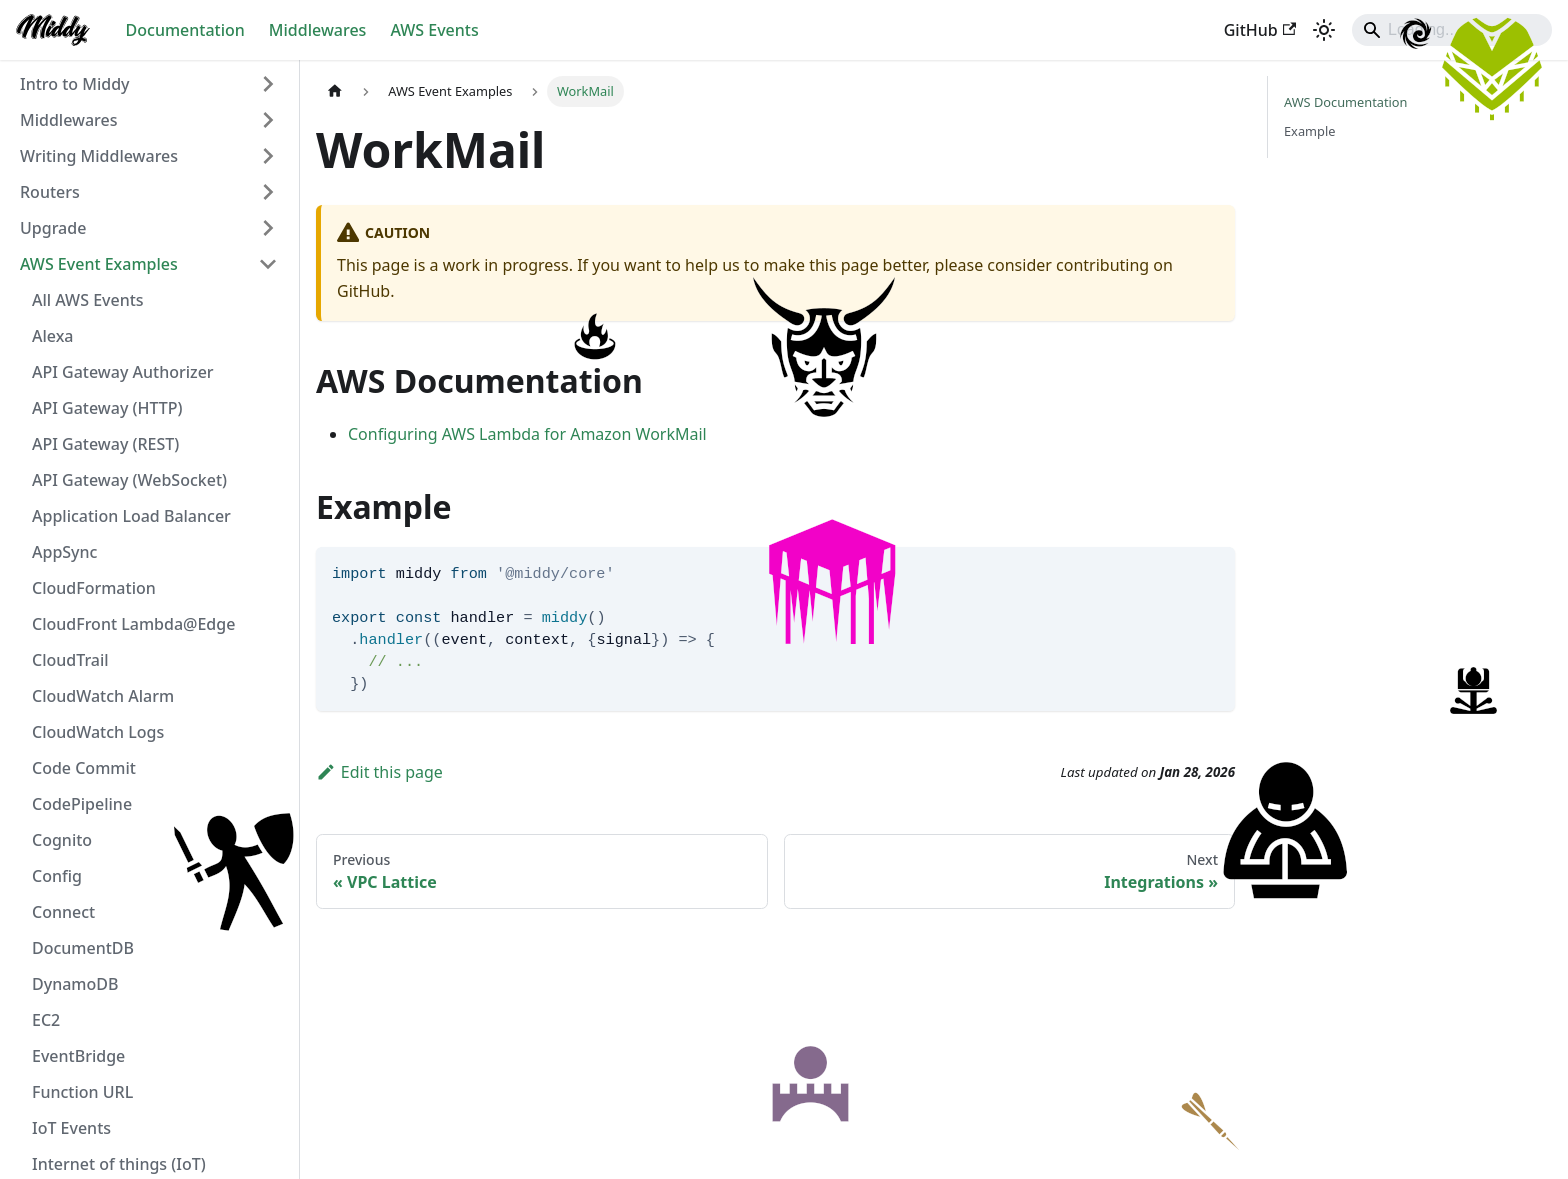 Image resolution: width=1568 pixels, height=1179 pixels. Describe the element at coordinates (1492, 69) in the screenshot. I see `select poncho clothing item` at that location.